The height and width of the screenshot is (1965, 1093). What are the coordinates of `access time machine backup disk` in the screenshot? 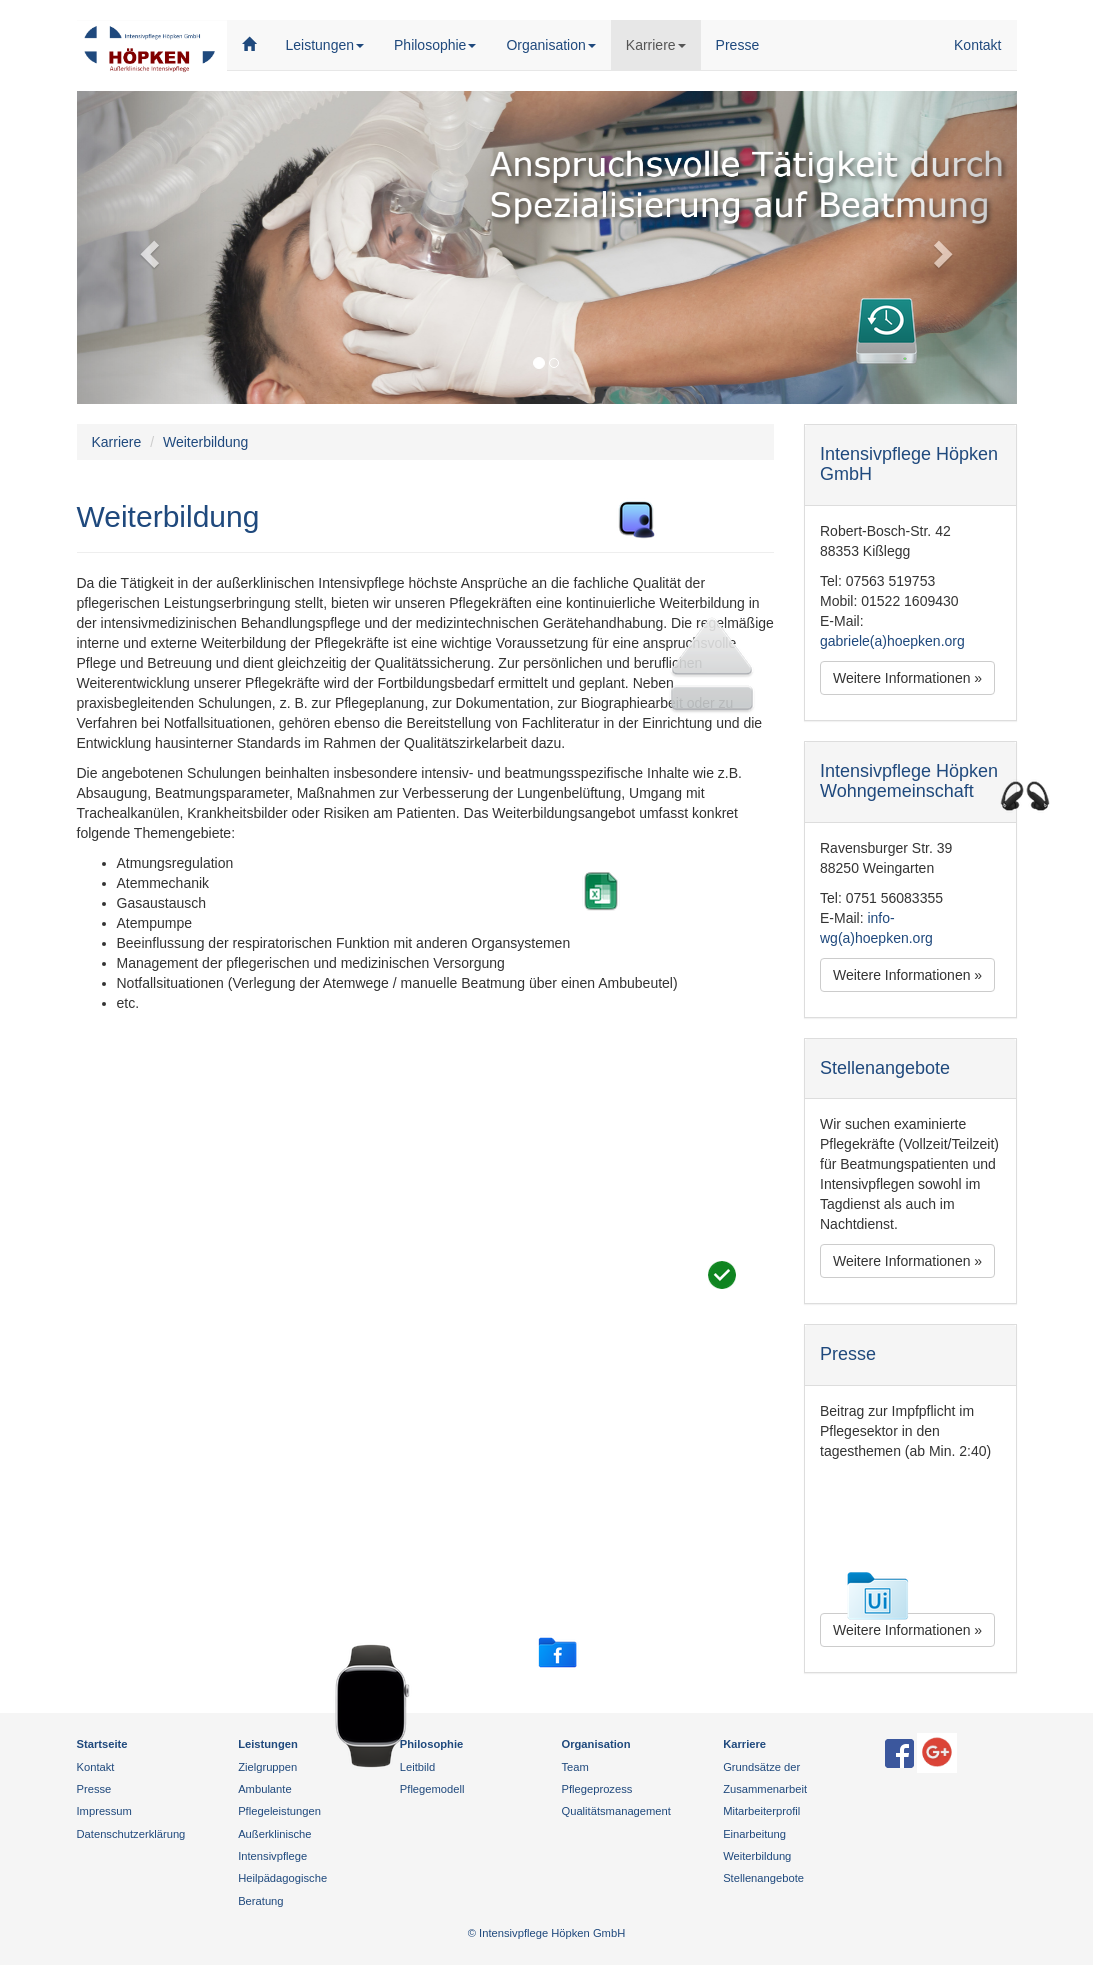 It's located at (886, 332).